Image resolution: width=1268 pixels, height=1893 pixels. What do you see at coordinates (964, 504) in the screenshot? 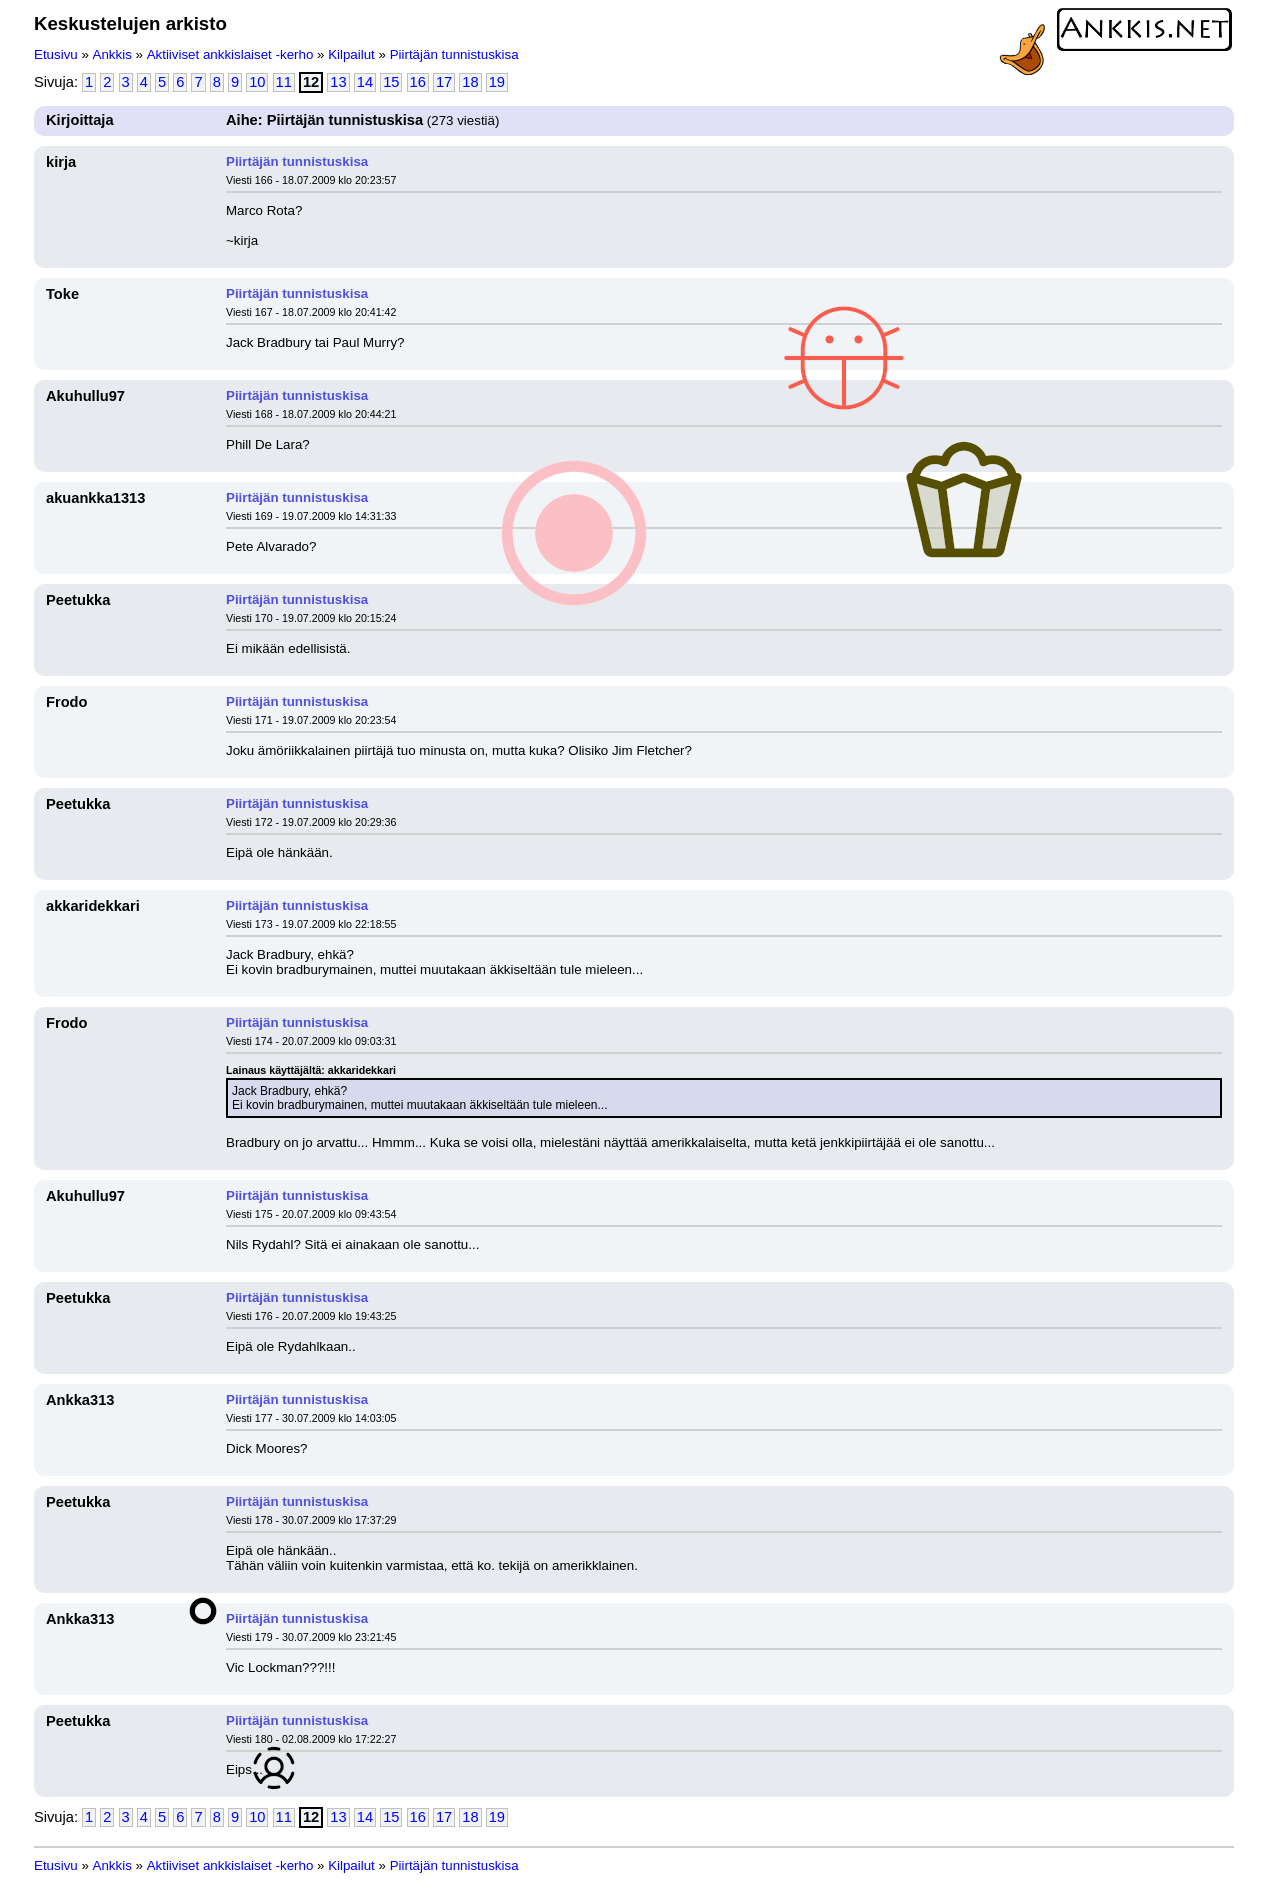
I see `access movies or entertainment section` at bounding box center [964, 504].